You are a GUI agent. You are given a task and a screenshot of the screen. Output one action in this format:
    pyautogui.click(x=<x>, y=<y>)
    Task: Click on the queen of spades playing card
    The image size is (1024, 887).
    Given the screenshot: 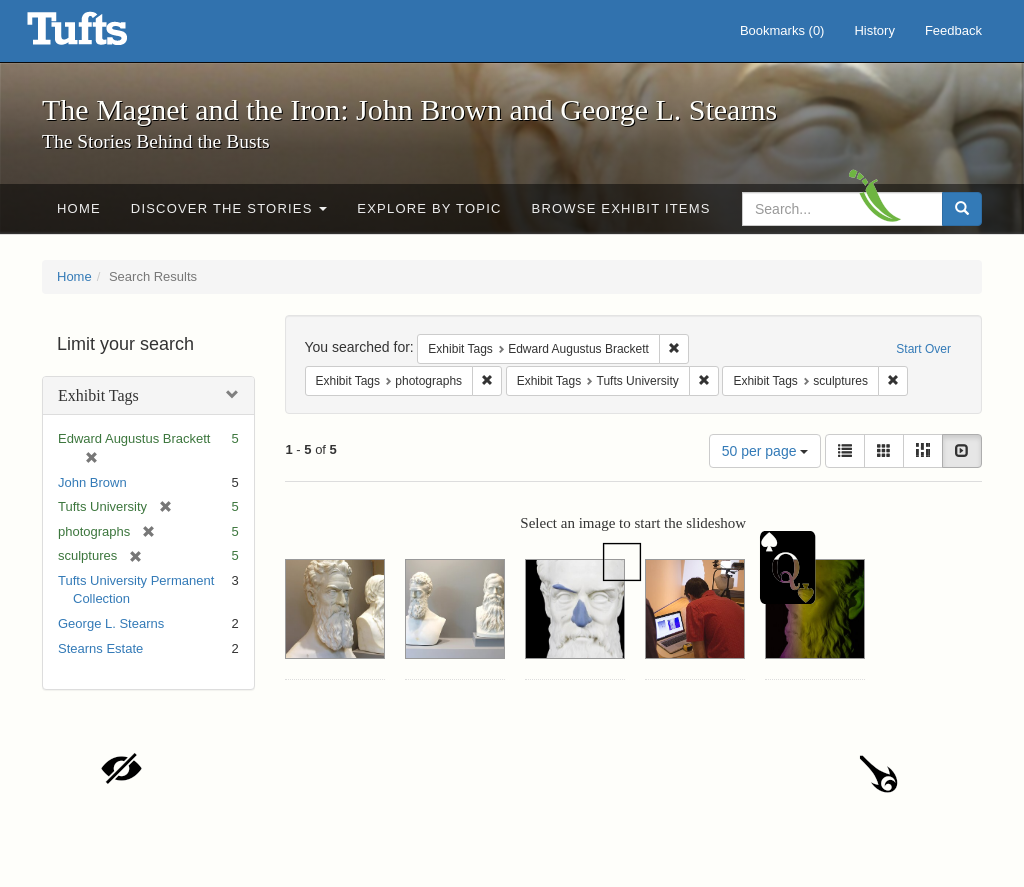 What is the action you would take?
    pyautogui.click(x=787, y=567)
    